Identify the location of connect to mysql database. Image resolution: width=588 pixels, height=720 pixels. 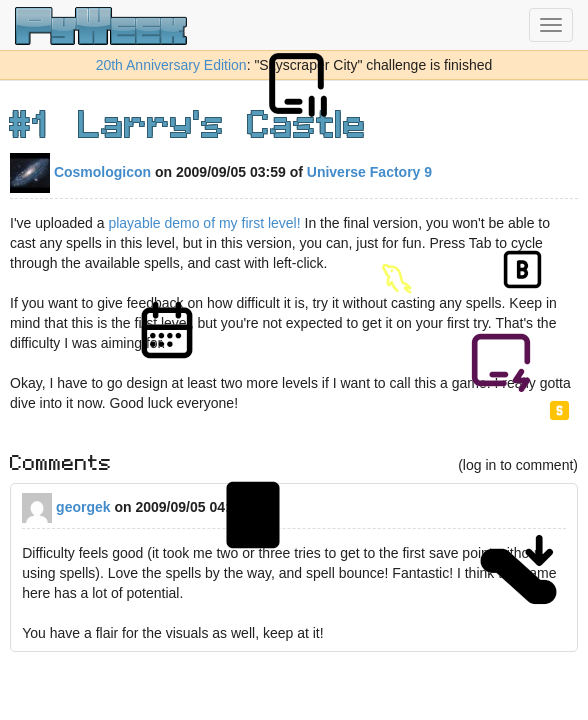
(396, 278).